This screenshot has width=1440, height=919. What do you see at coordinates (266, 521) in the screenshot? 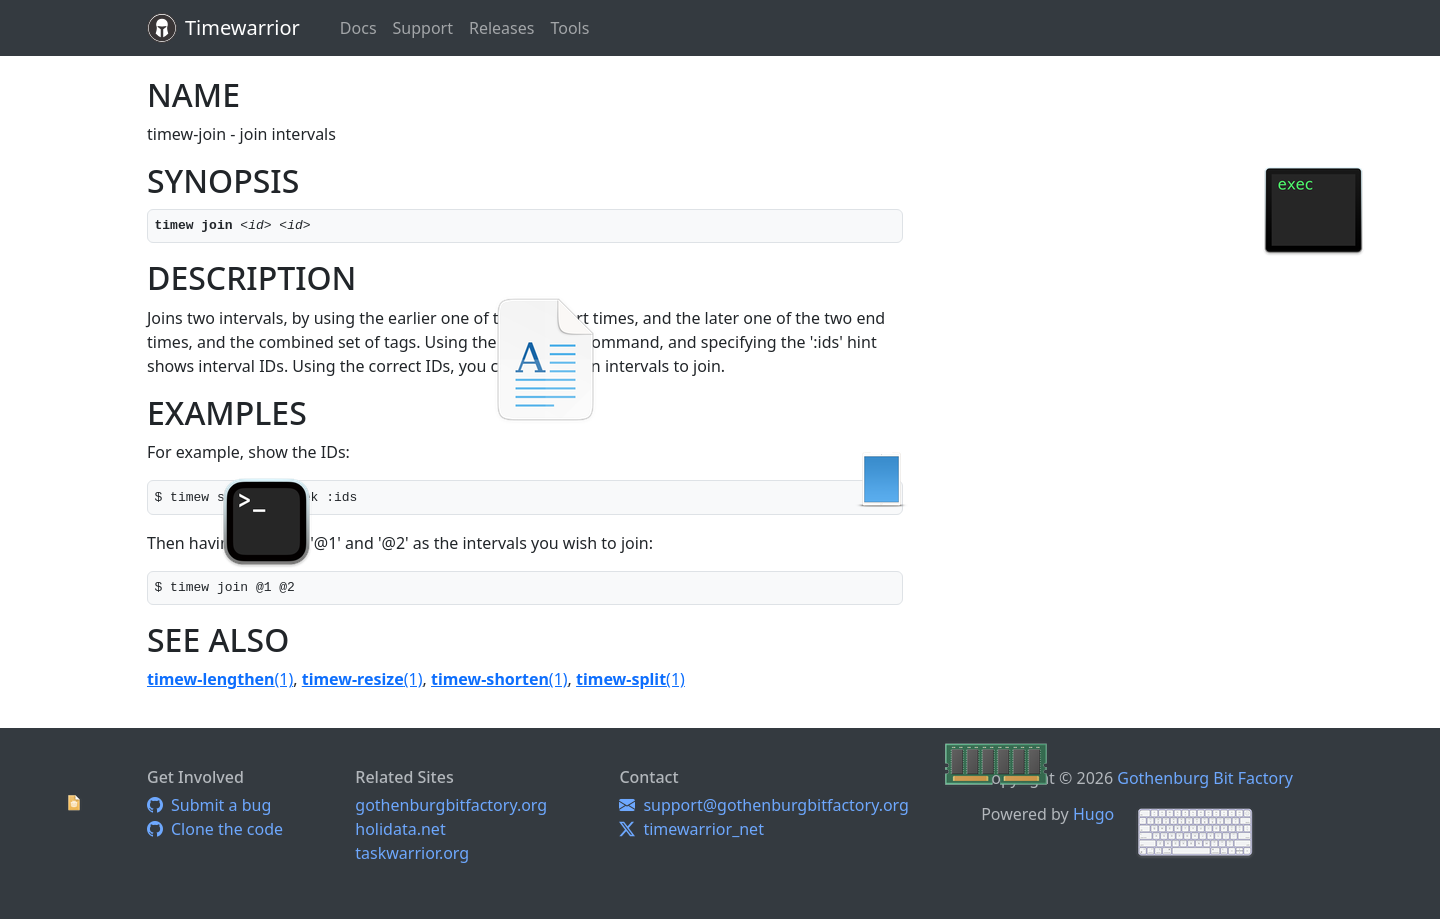
I see `open terminal application` at bounding box center [266, 521].